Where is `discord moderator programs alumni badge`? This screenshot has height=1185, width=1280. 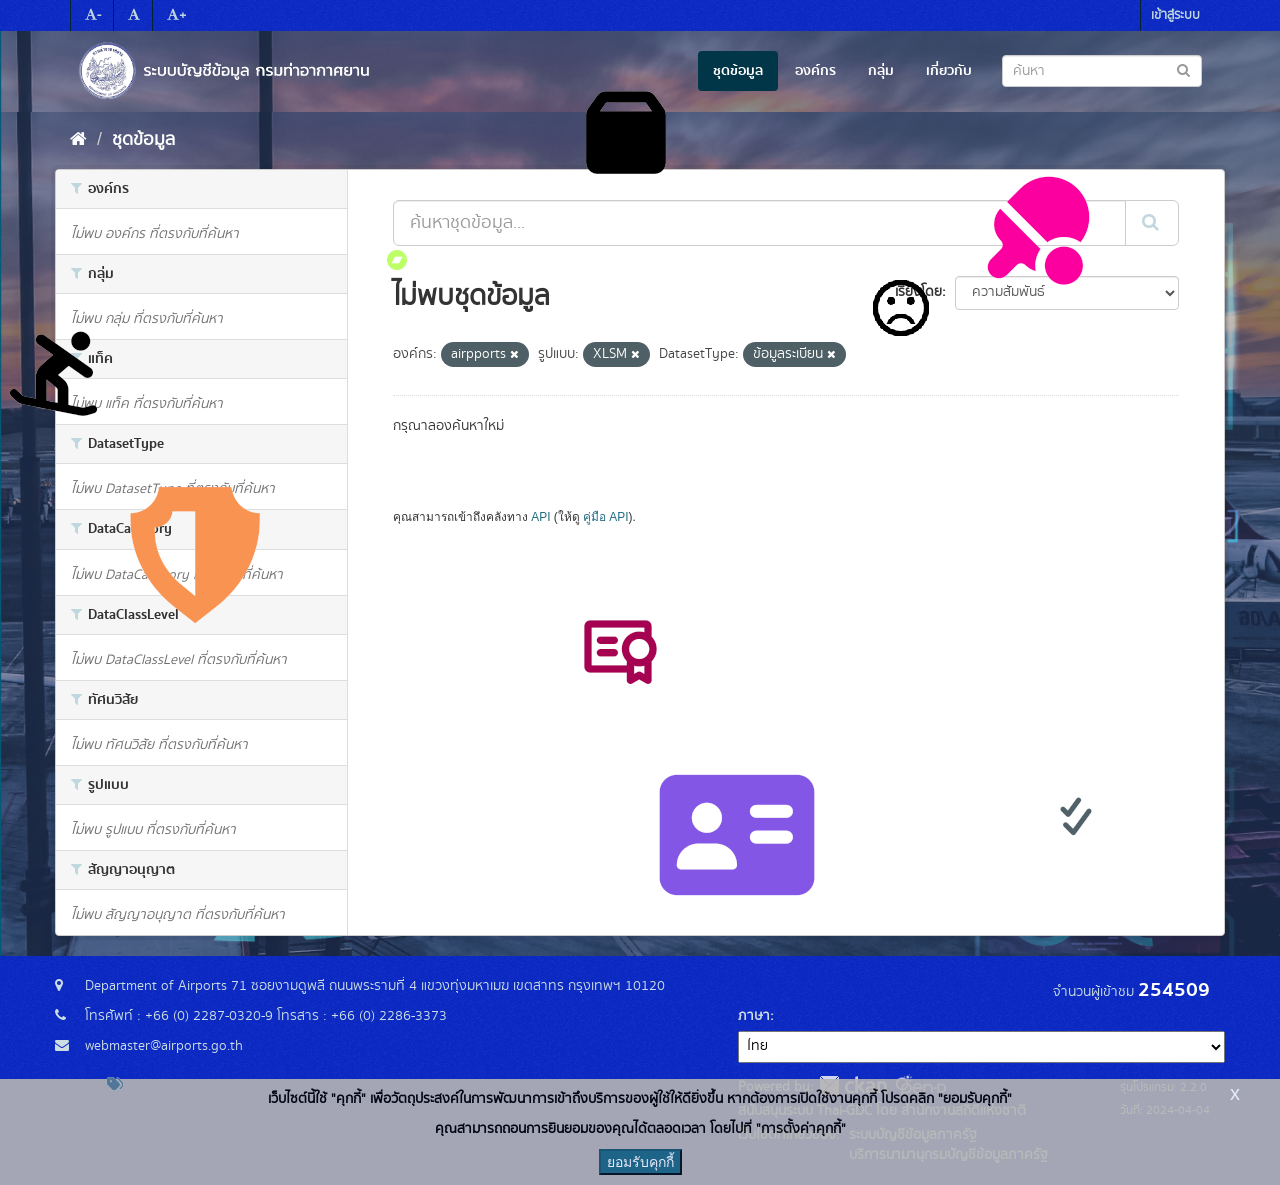
discord moderator programs alumni badge is located at coordinates (195, 555).